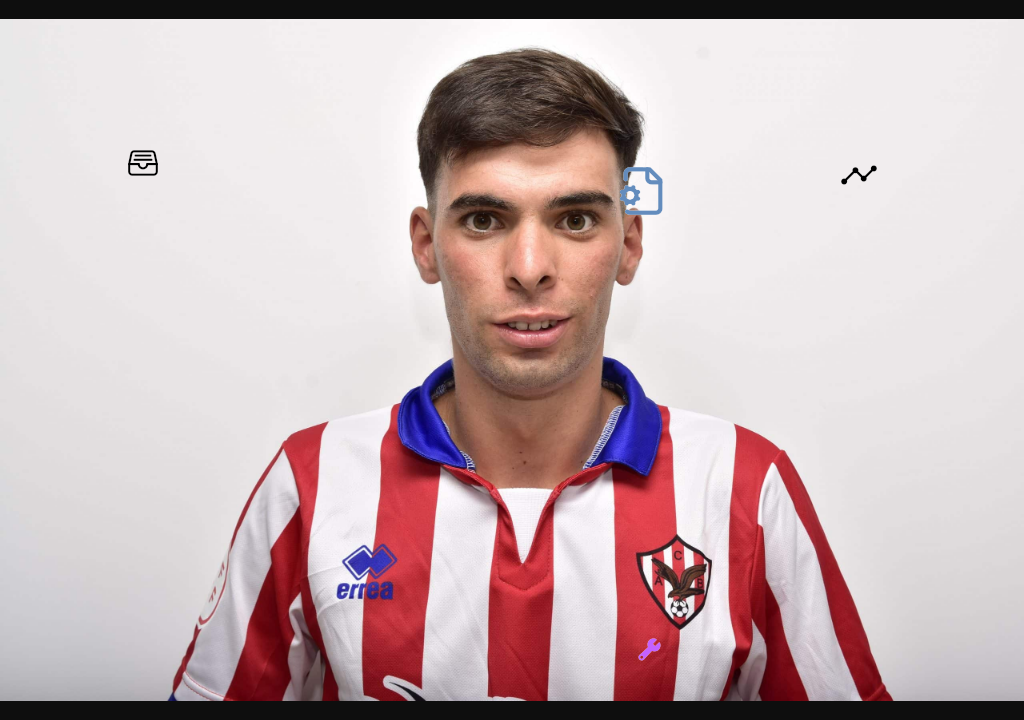 Image resolution: width=1024 pixels, height=720 pixels. Describe the element at coordinates (859, 175) in the screenshot. I see `view analytics and statistics` at that location.